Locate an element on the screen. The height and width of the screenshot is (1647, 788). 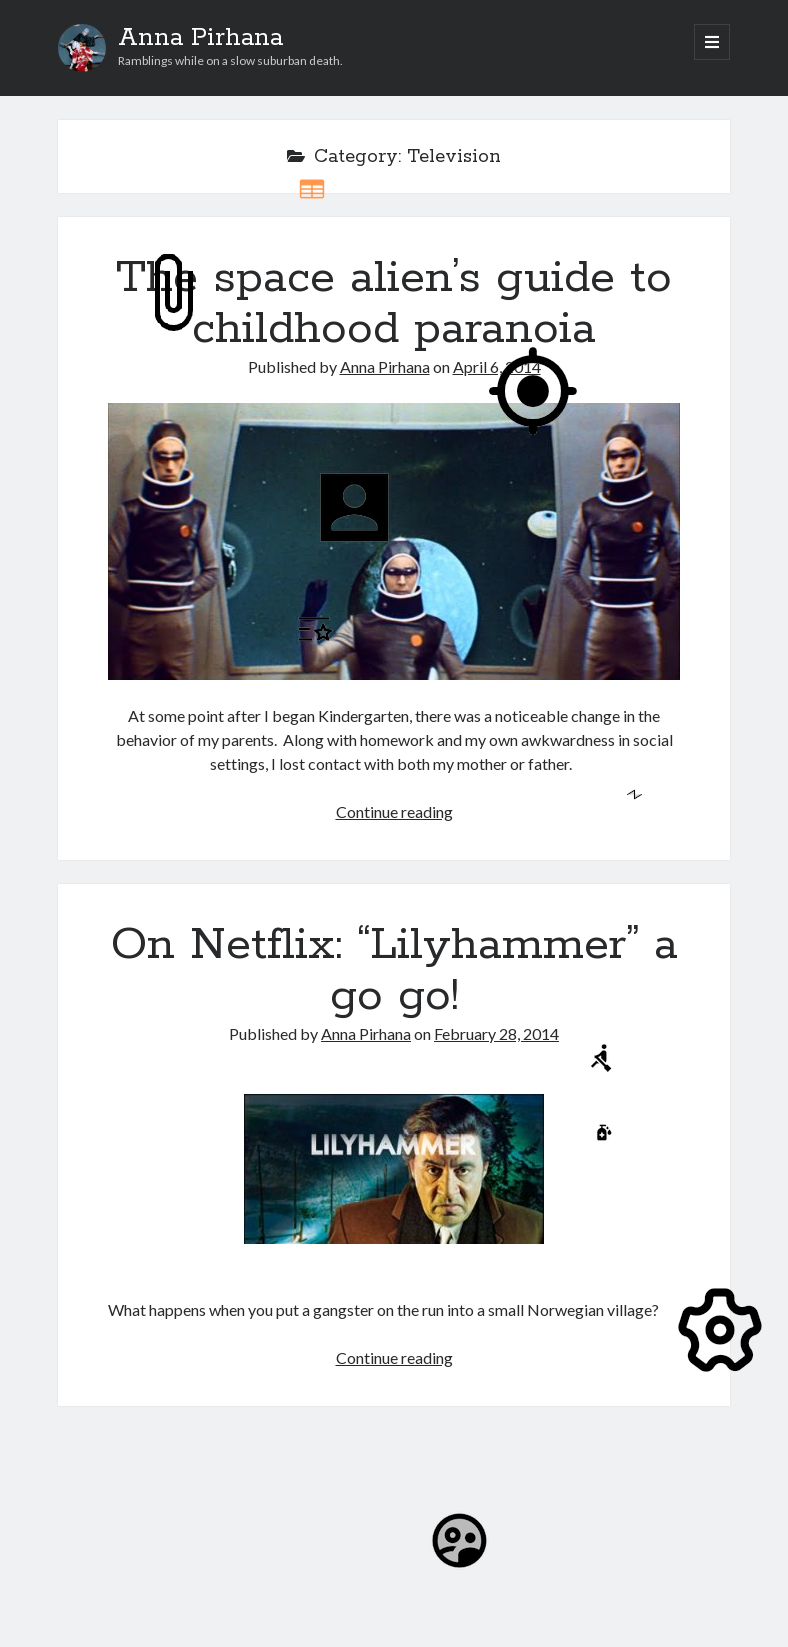
indicates GPS location is locked and active is located at coordinates (533, 391).